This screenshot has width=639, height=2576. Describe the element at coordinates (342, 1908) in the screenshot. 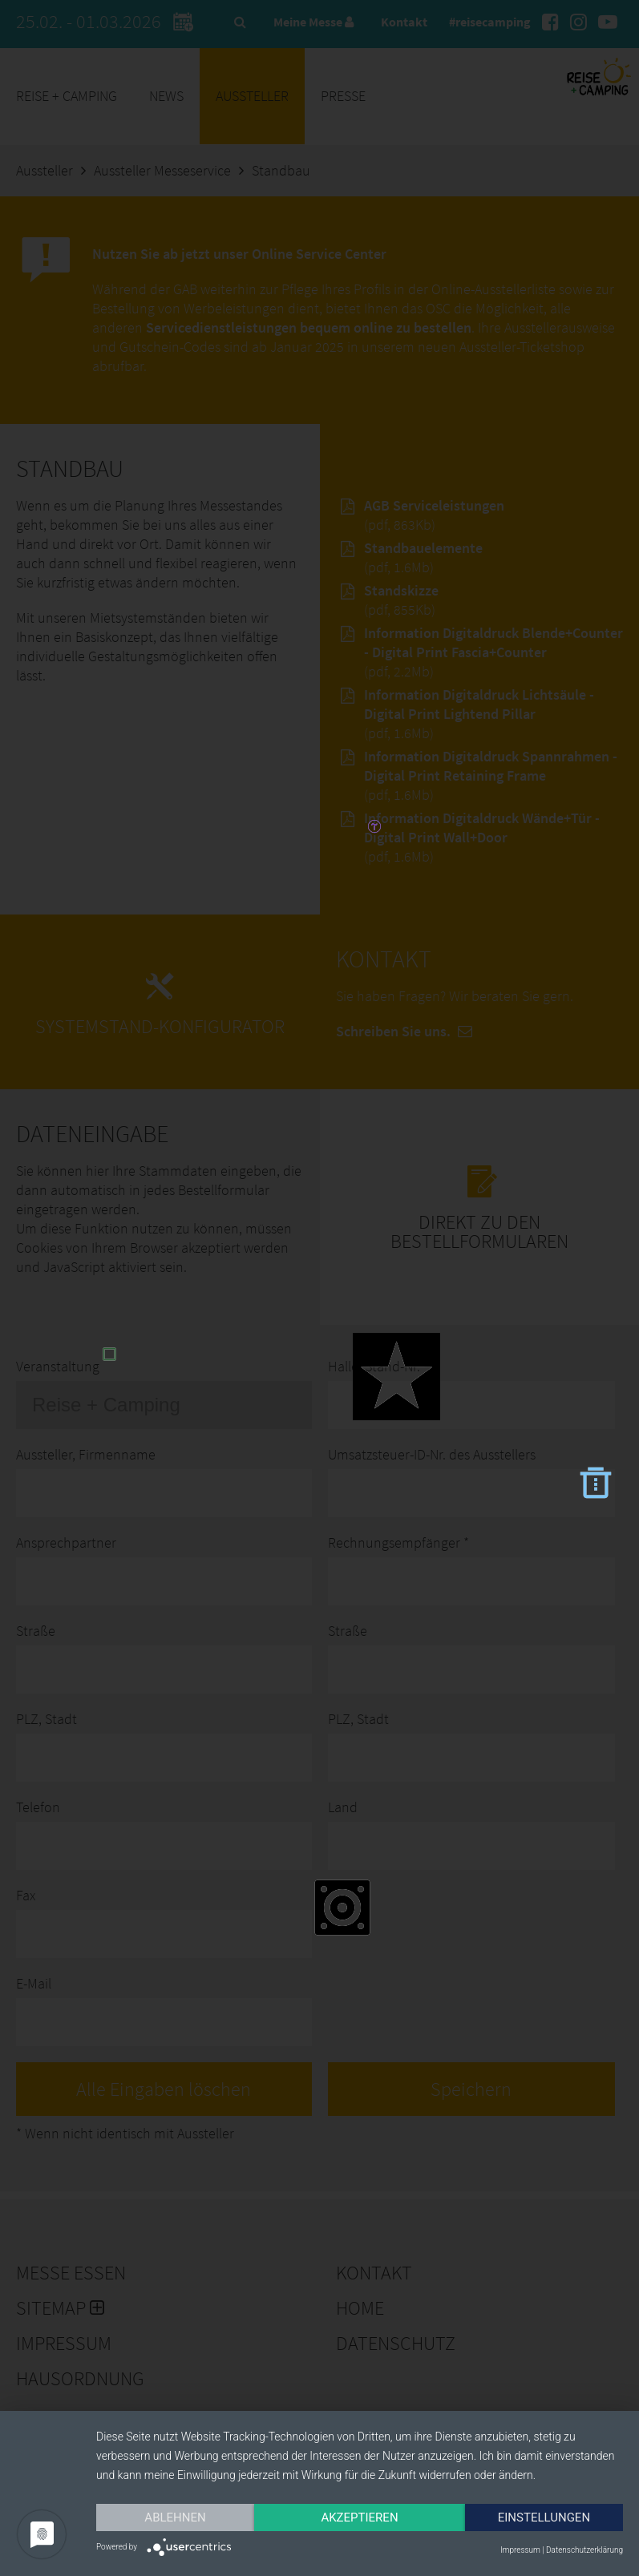

I see `adjust speaker or audio output settings` at that location.